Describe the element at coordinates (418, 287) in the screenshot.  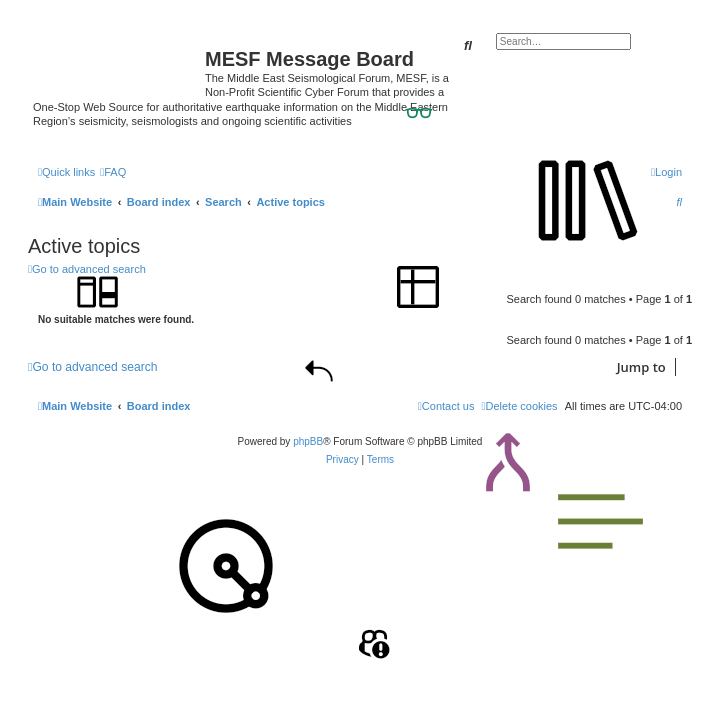
I see `view github project board` at that location.